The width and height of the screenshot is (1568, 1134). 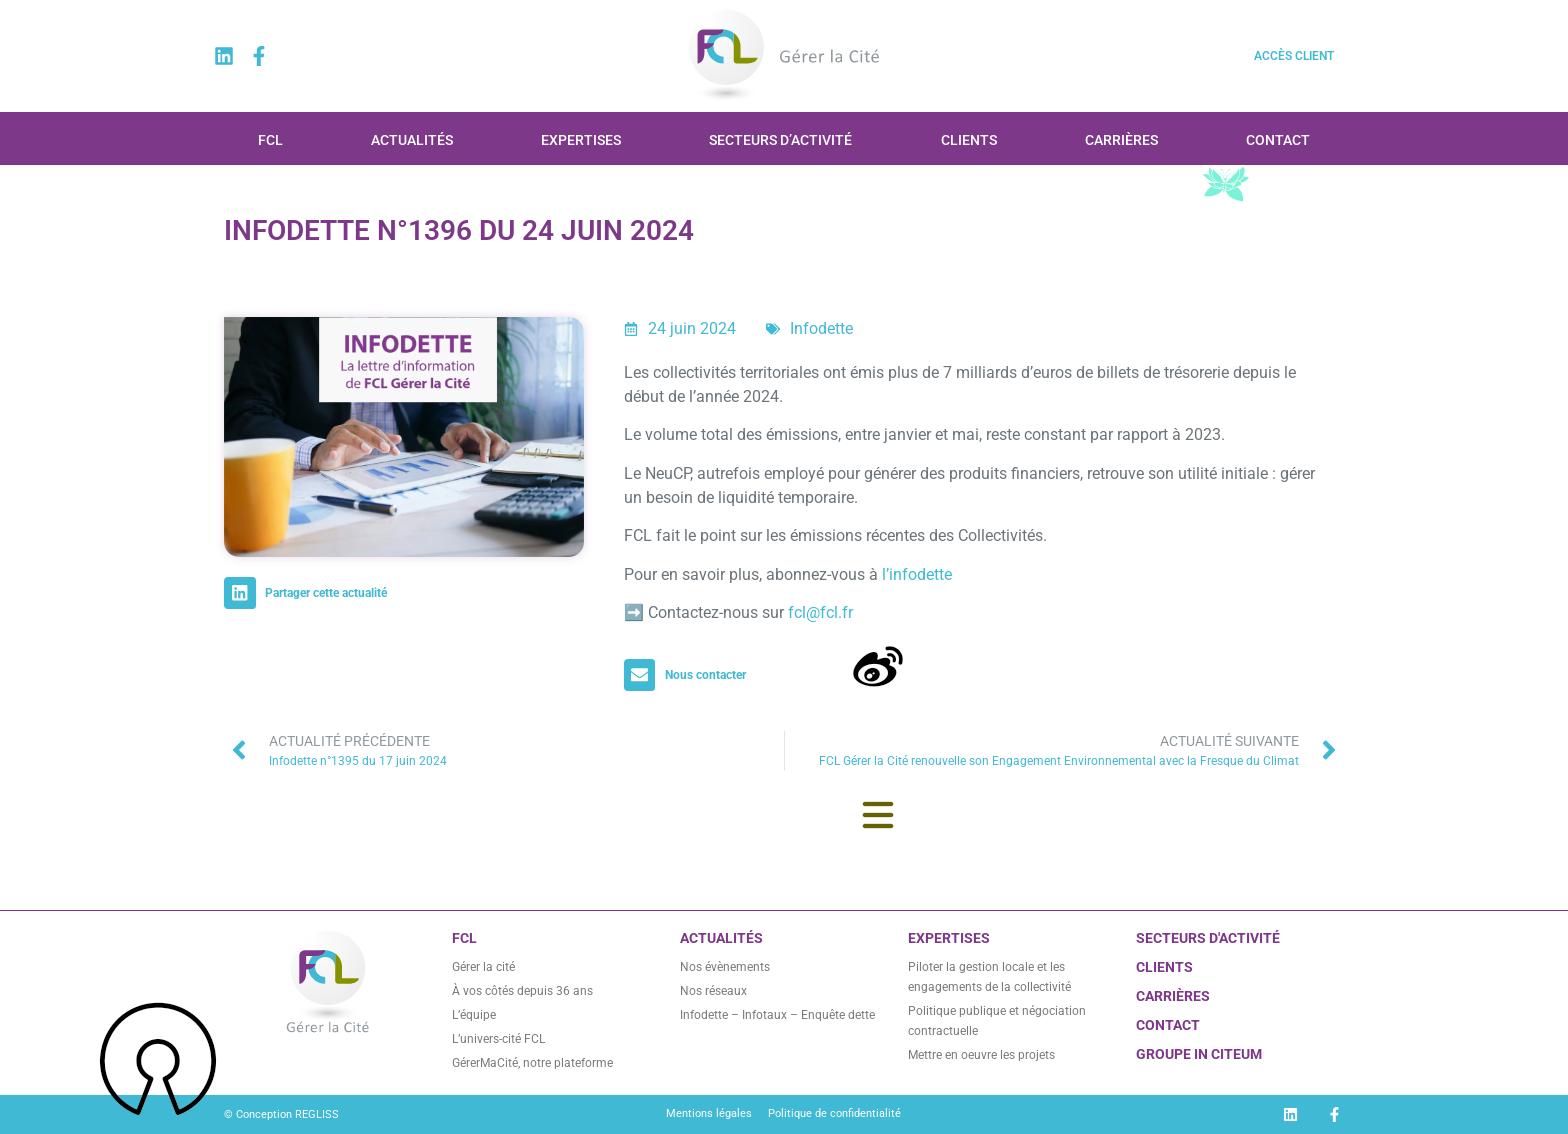 What do you see at coordinates (1226, 184) in the screenshot?
I see `wiki.js documentation or knowledge base` at bounding box center [1226, 184].